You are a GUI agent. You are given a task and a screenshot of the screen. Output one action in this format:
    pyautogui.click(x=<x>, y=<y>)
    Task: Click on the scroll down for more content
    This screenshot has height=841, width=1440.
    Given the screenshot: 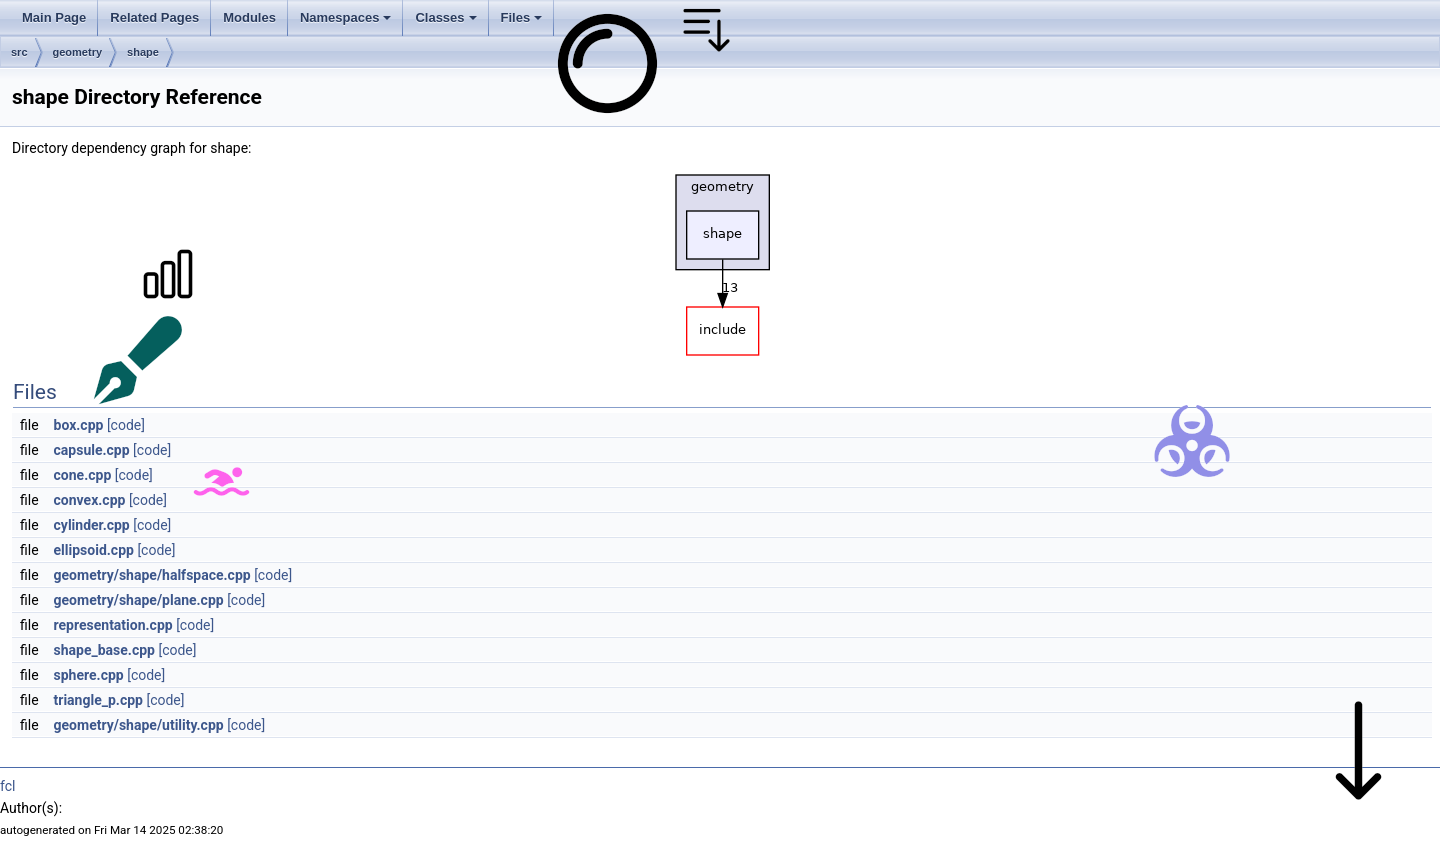 What is the action you would take?
    pyautogui.click(x=1358, y=750)
    